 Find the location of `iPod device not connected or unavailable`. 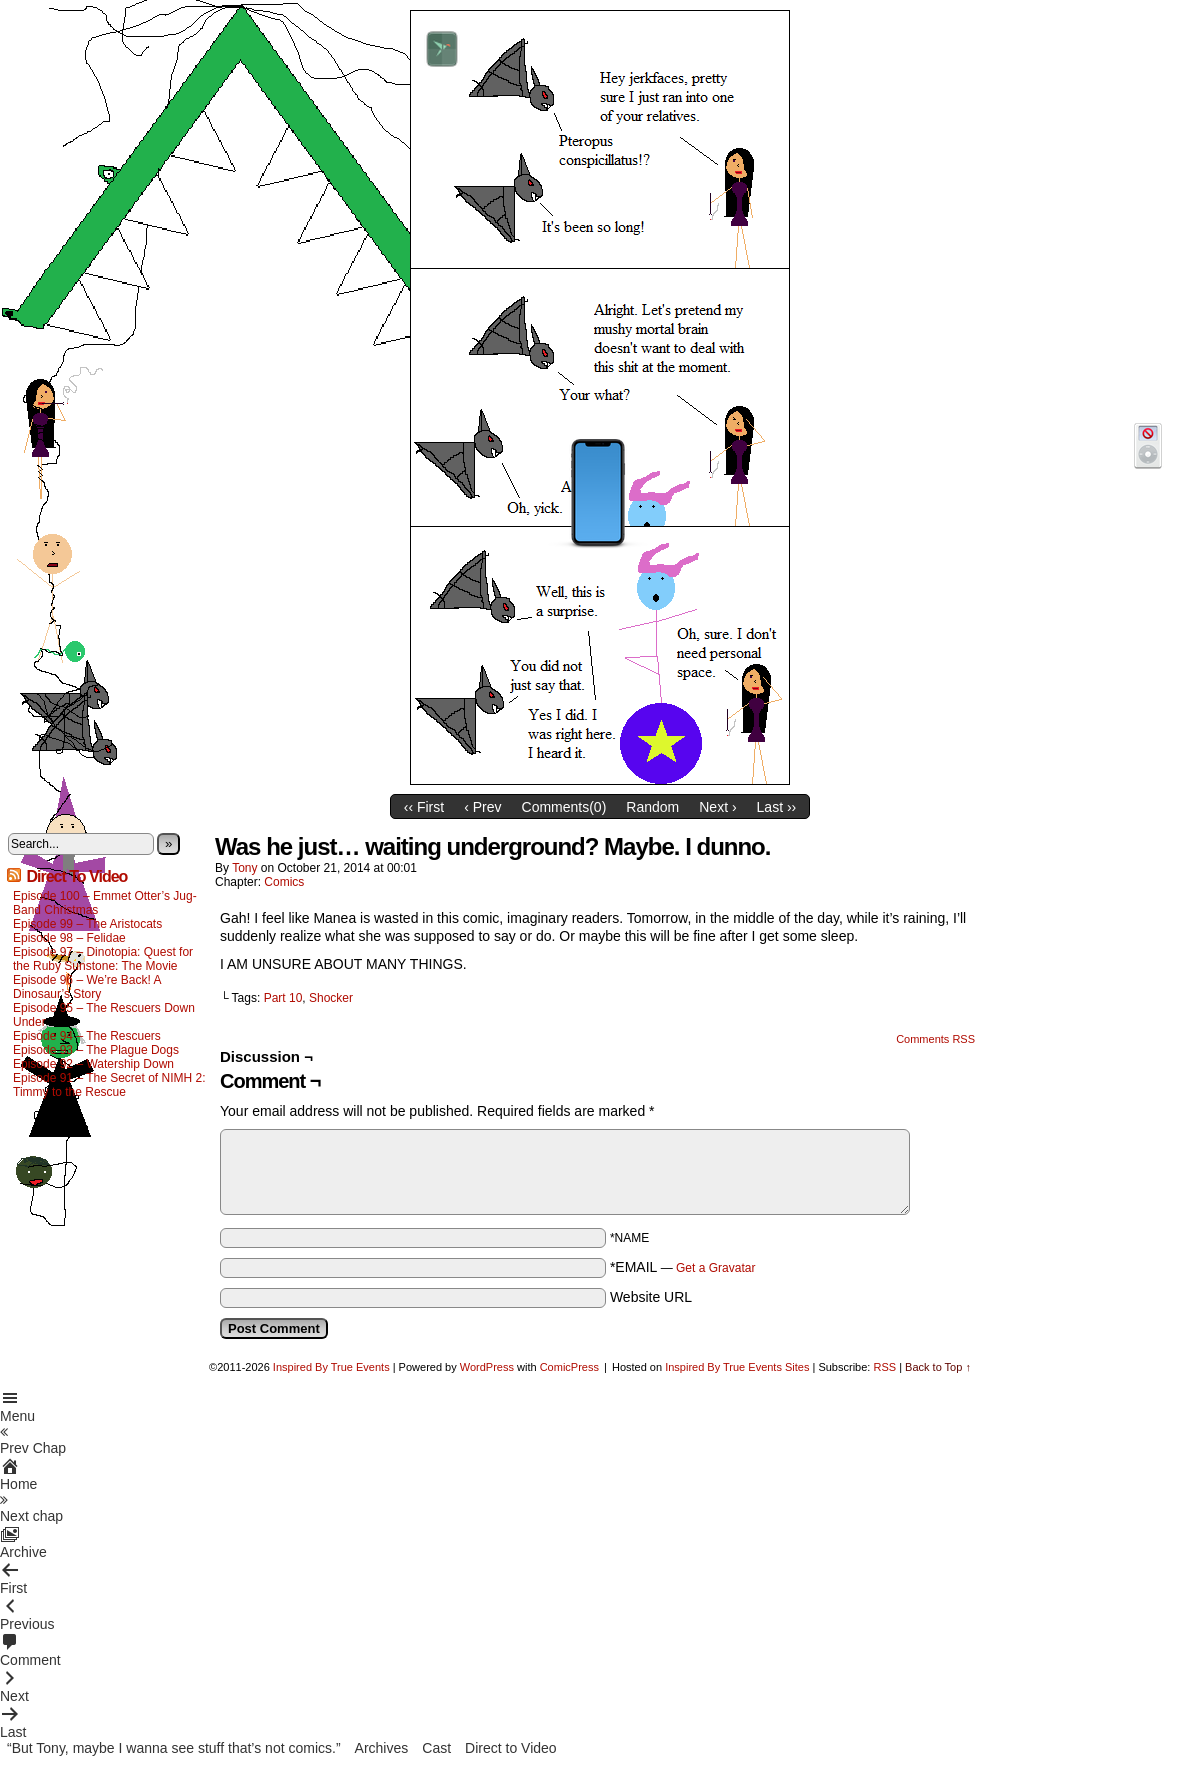

iPod device not connected or unavailable is located at coordinates (1148, 446).